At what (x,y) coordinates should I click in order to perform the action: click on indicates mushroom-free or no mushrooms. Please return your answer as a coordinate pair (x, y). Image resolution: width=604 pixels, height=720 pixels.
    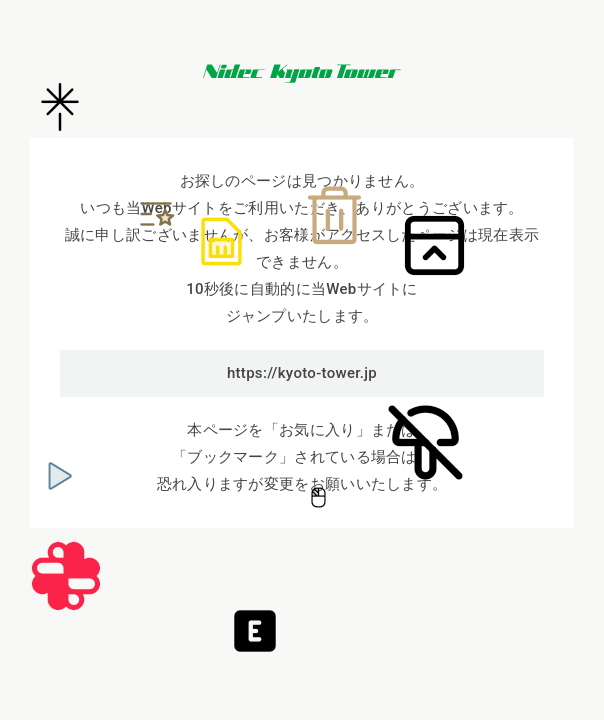
    Looking at the image, I should click on (425, 442).